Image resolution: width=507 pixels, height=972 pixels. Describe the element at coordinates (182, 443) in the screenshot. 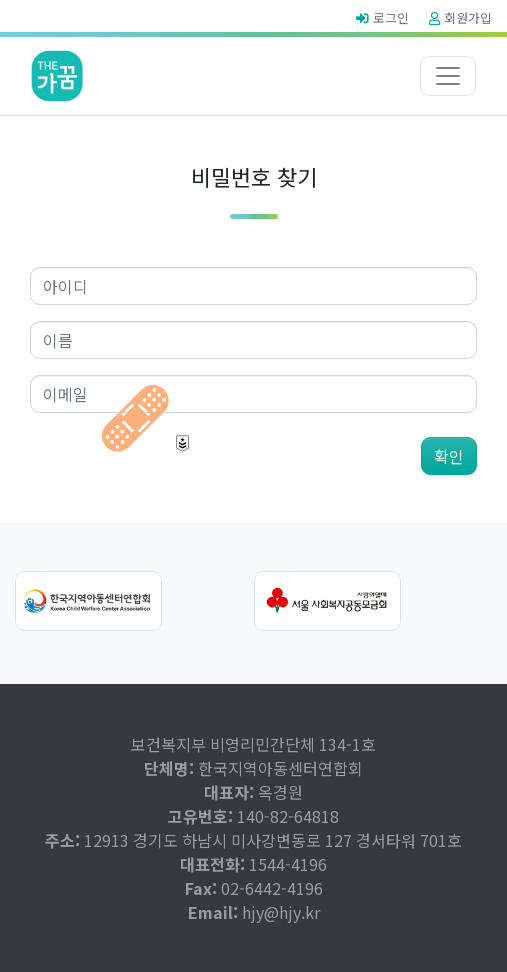

I see `indicates rank 3 or sergeant-level status` at that location.